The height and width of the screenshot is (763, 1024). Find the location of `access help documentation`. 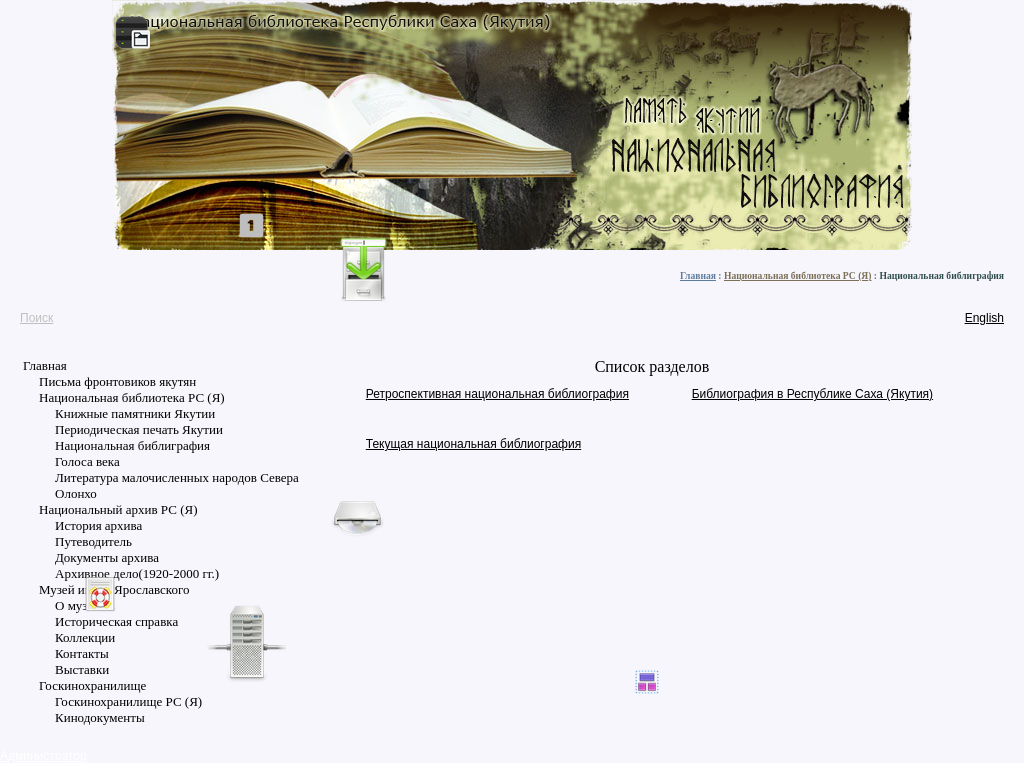

access help documentation is located at coordinates (100, 594).